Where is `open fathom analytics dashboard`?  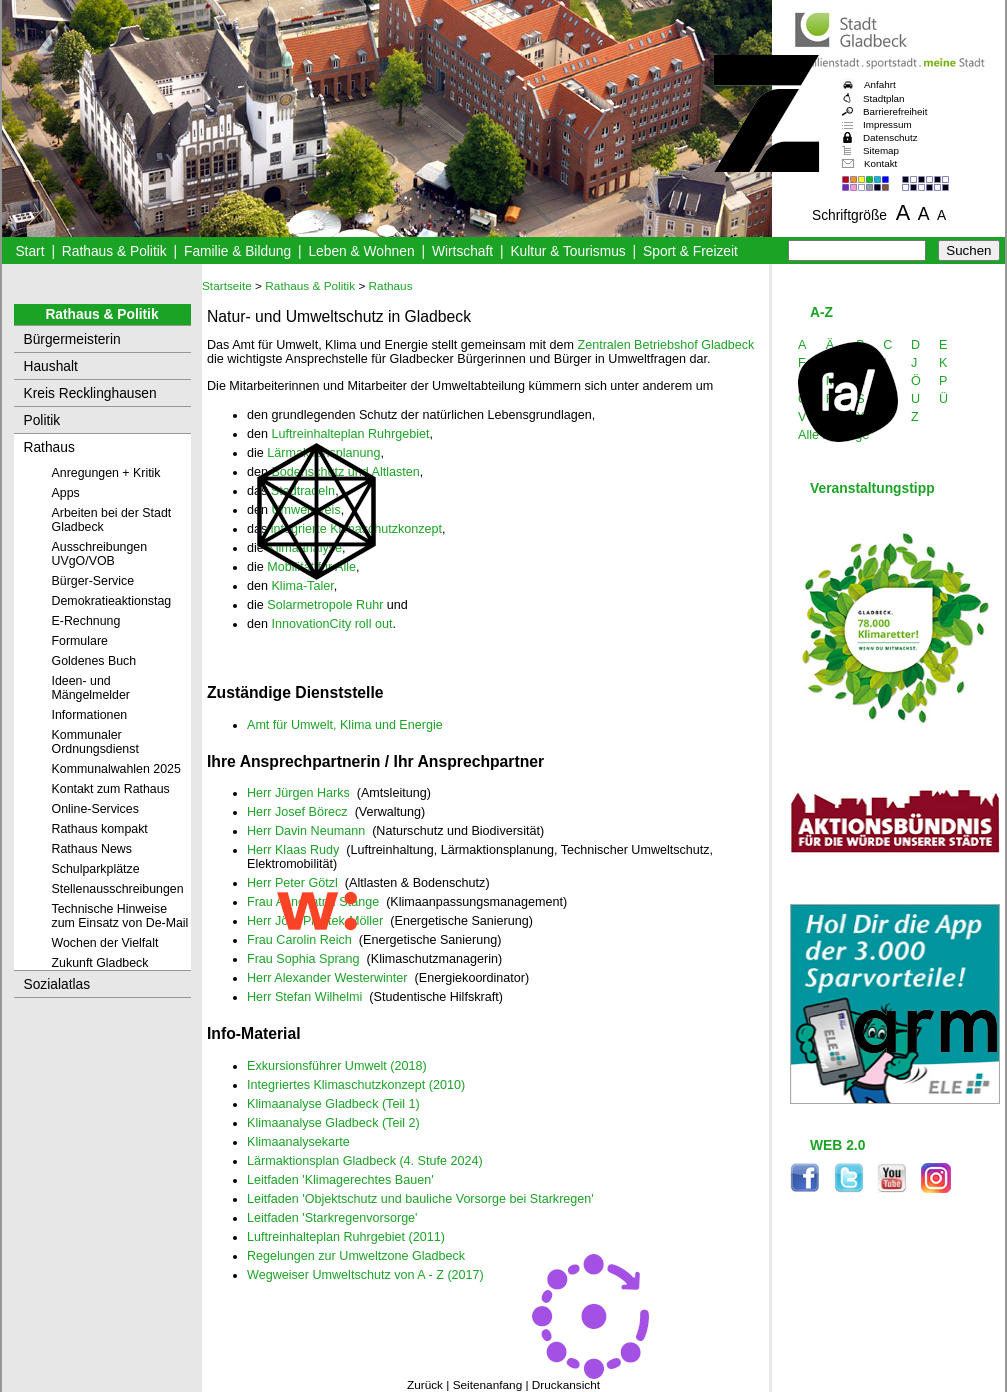
open fathom analytics dashboard is located at coordinates (848, 392).